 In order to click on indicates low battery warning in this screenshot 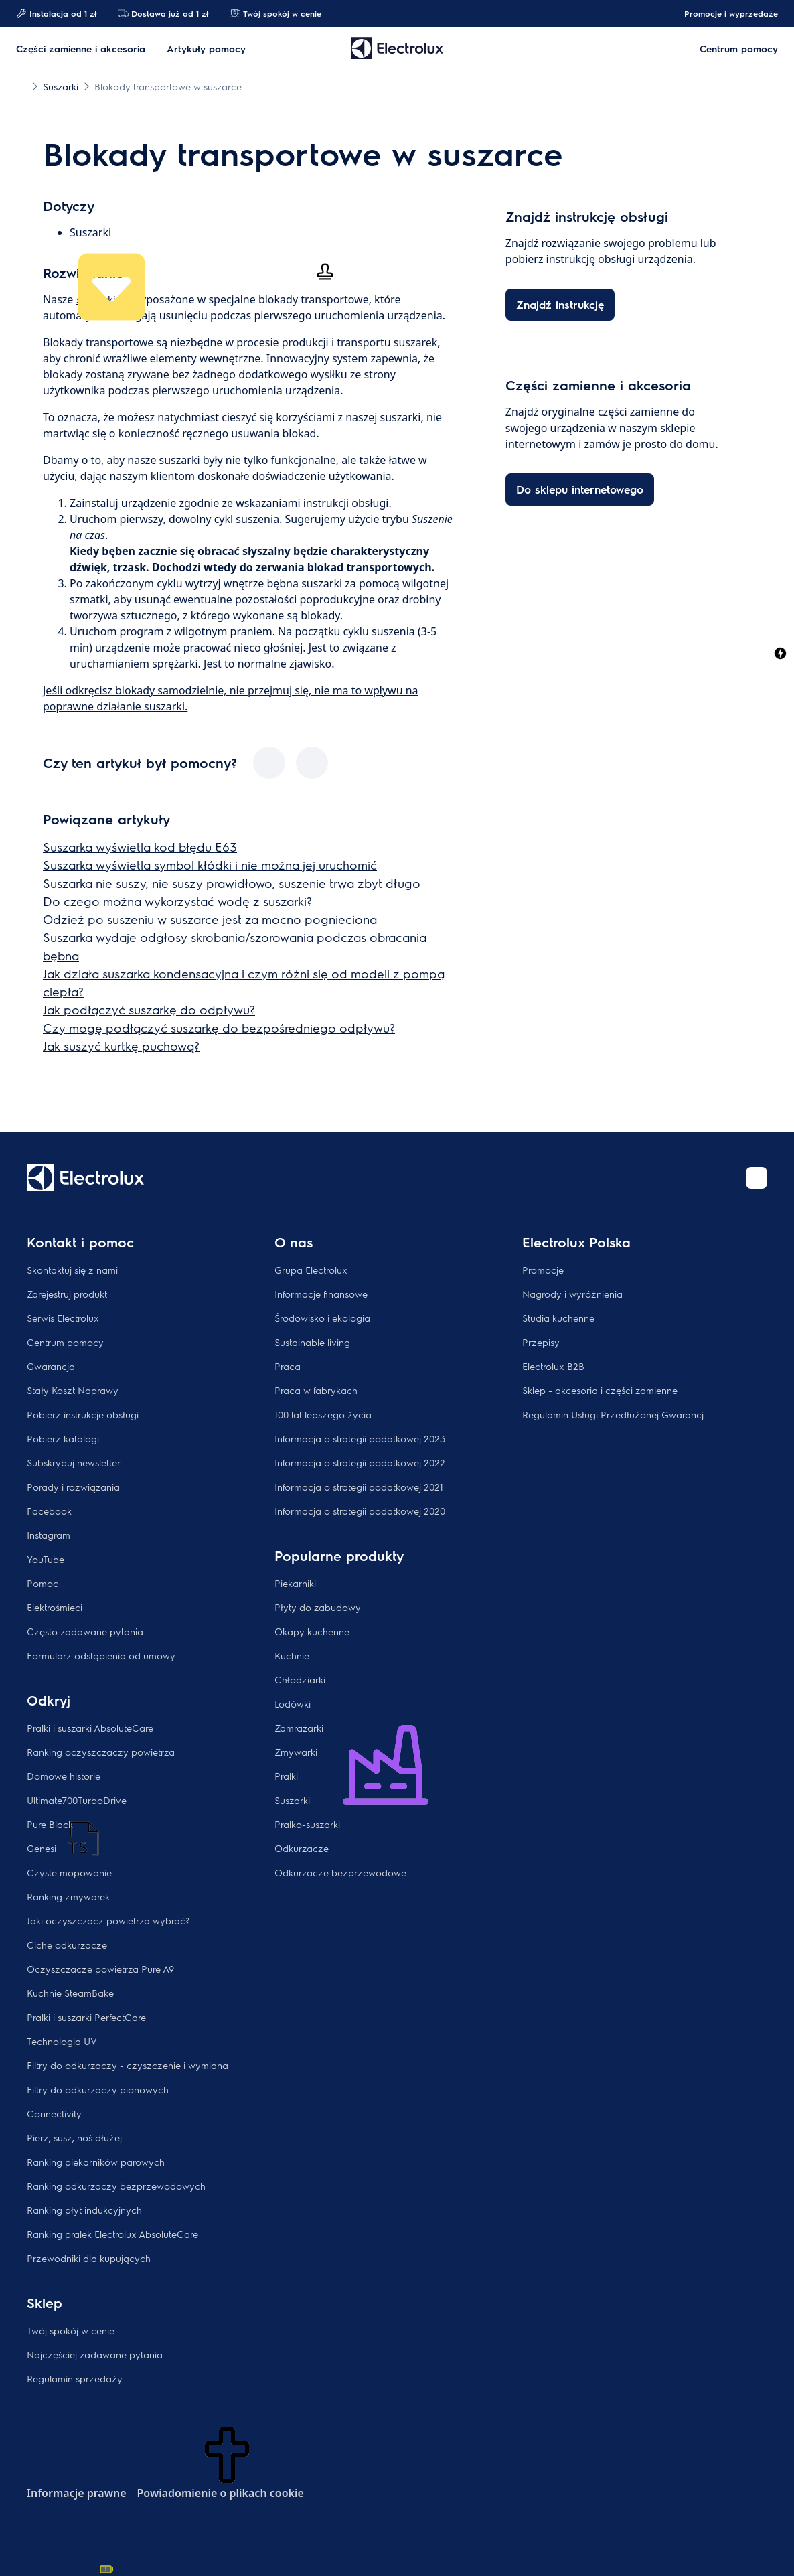, I will do `click(106, 2569)`.